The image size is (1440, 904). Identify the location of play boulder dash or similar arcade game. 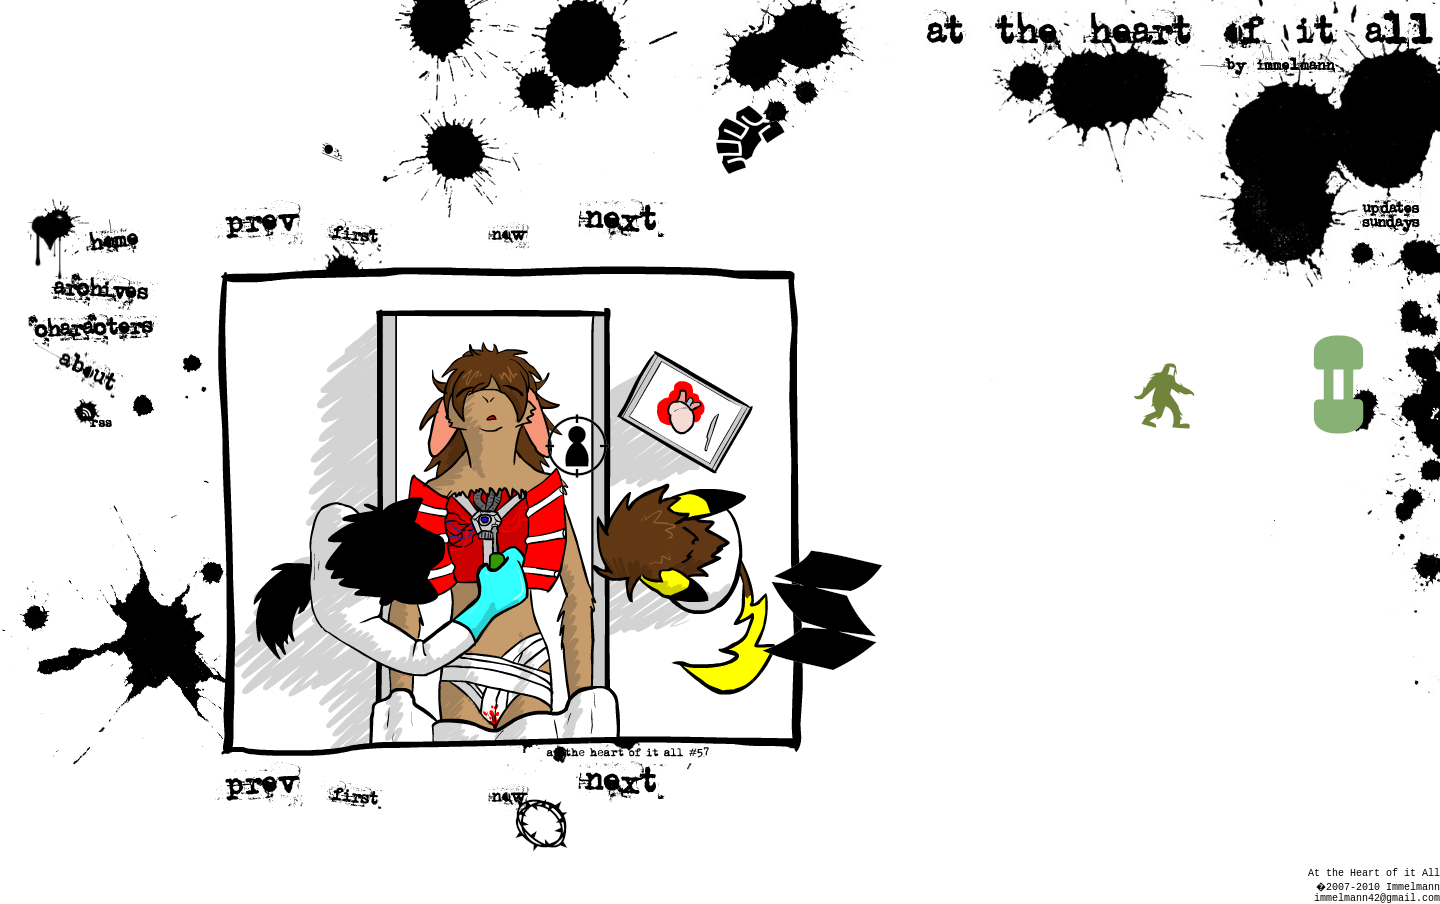
(332, 152).